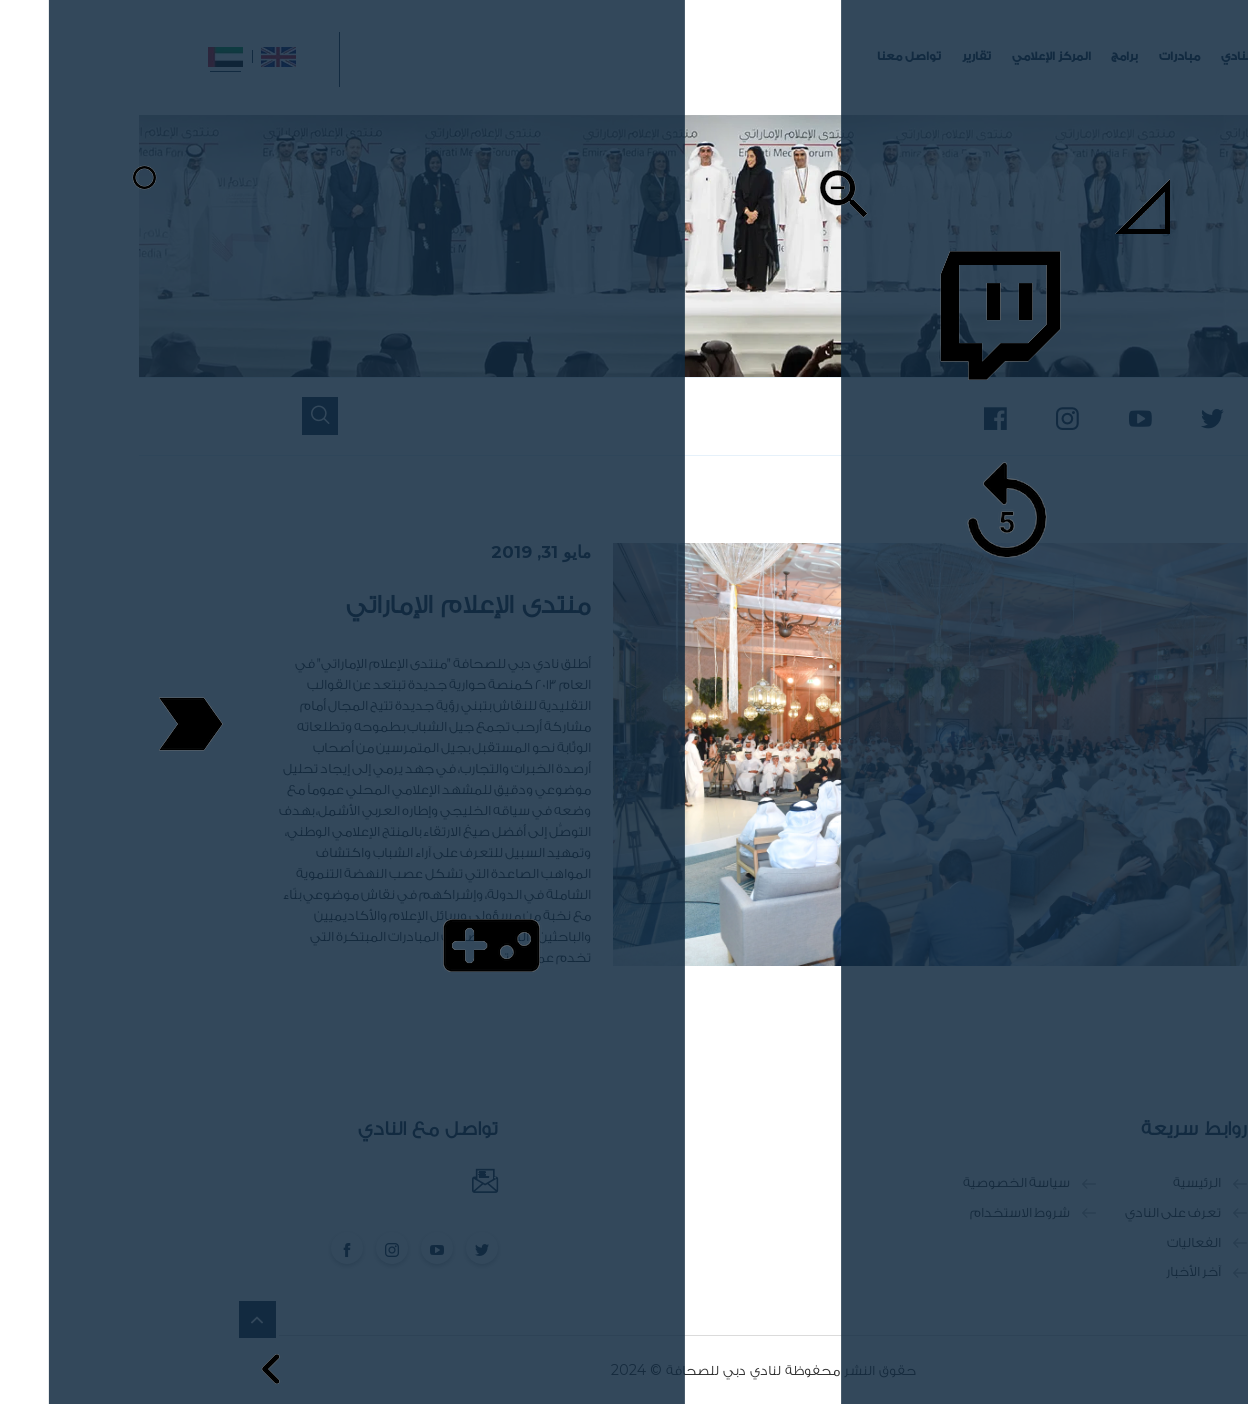 This screenshot has height=1404, width=1248. I want to click on indicates an unselected or inactive radio button option, so click(144, 177).